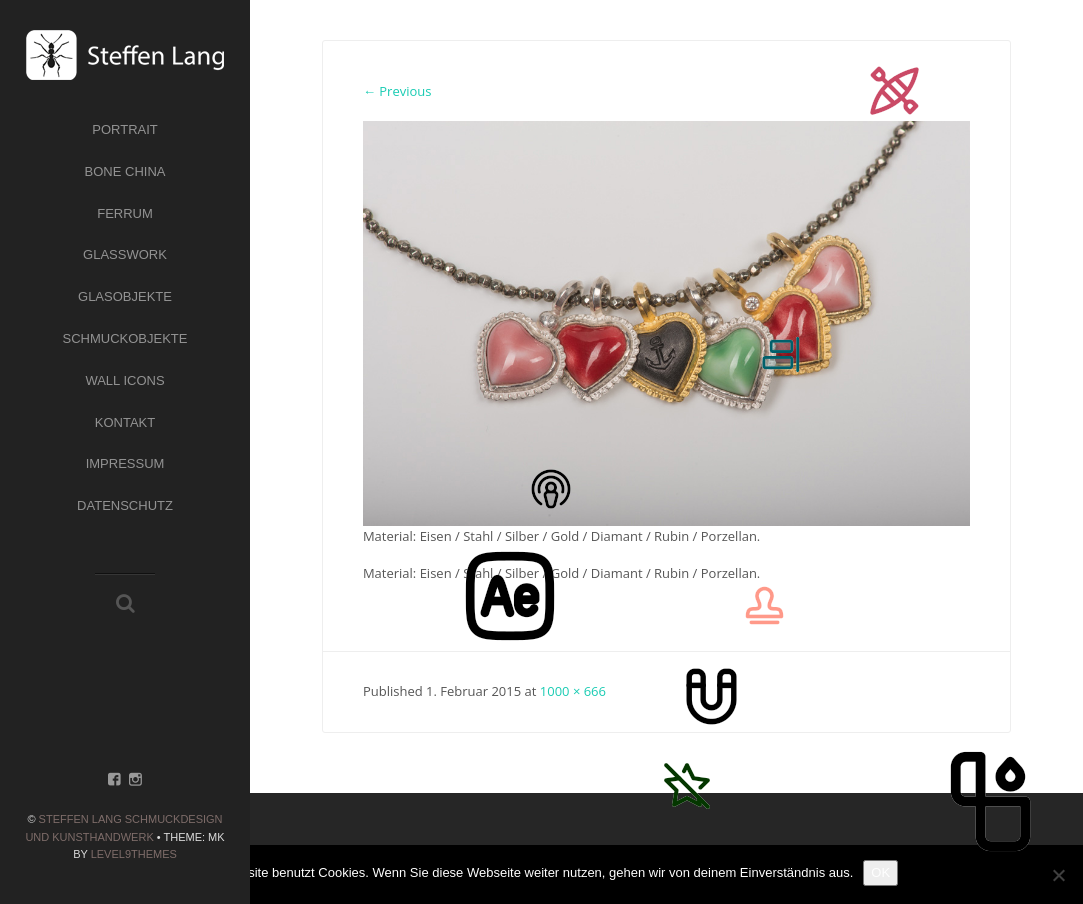  What do you see at coordinates (764, 605) in the screenshot?
I see `apply a stamp or approval mark` at bounding box center [764, 605].